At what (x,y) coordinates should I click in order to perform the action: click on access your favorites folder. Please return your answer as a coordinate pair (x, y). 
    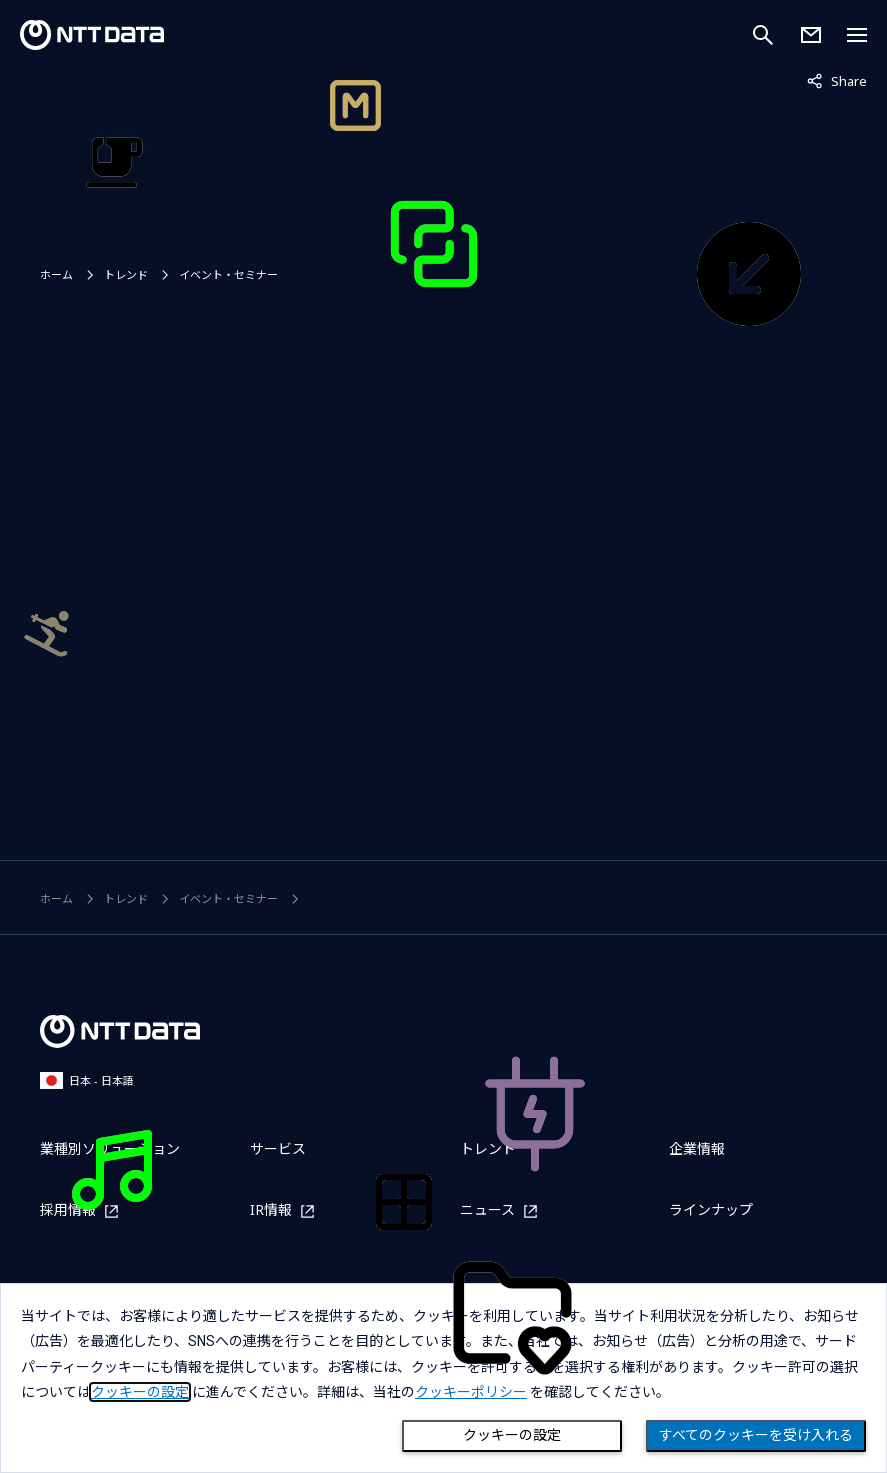
    Looking at the image, I should click on (512, 1315).